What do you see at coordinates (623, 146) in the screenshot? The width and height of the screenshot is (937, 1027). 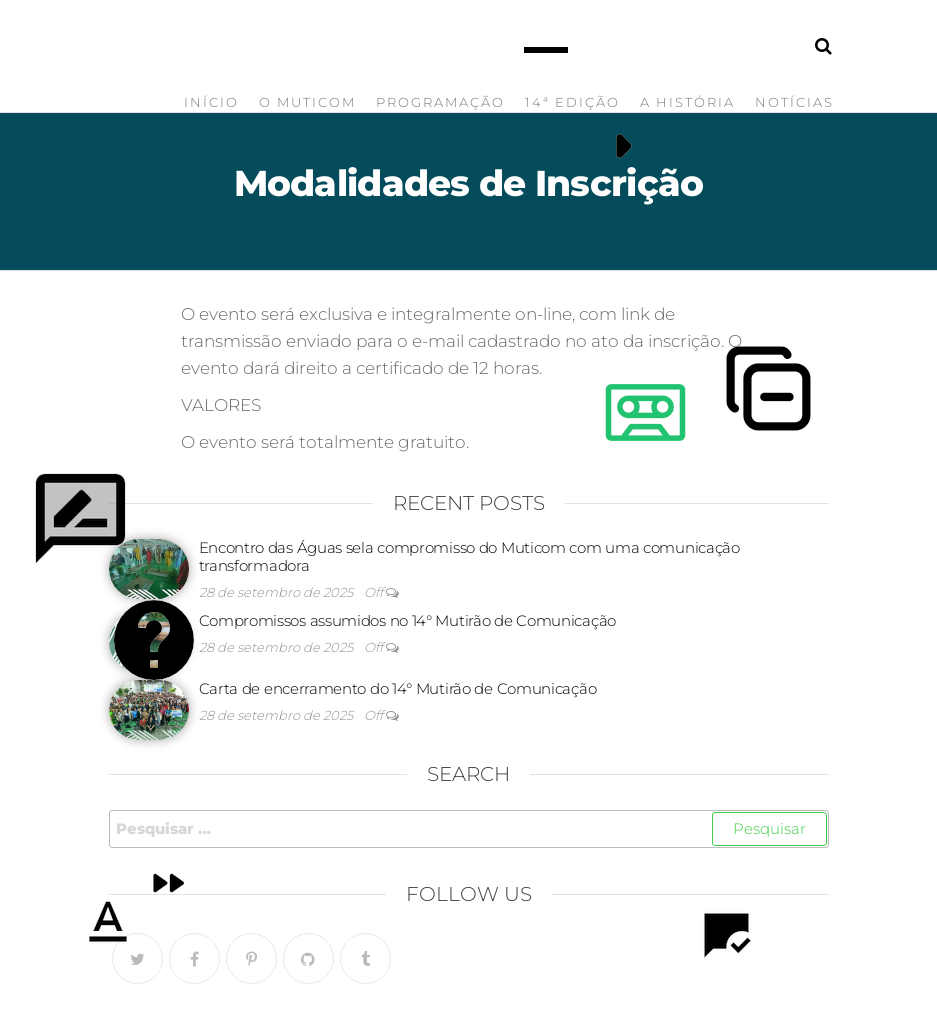 I see `navigate to the next item or screen` at bounding box center [623, 146].